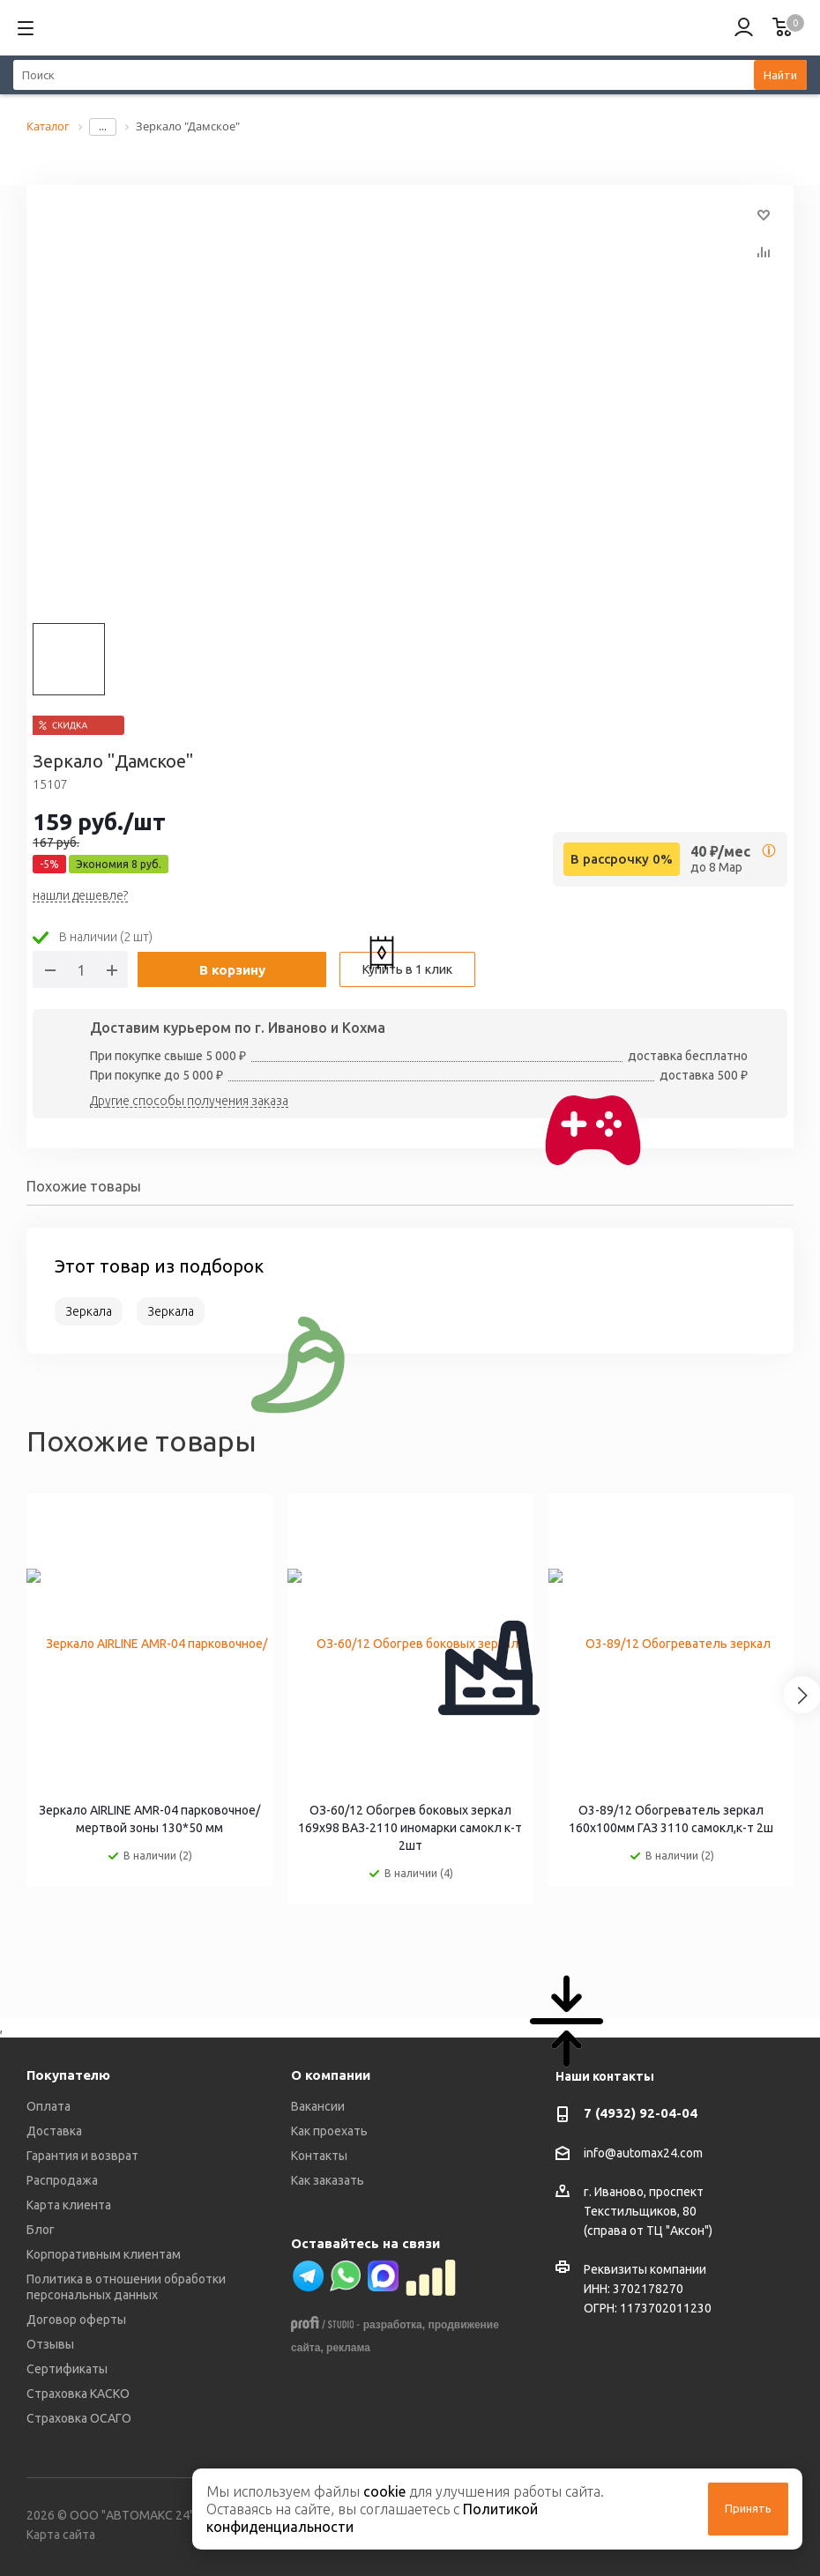  What do you see at coordinates (566, 2021) in the screenshot?
I see `collapse content vertically` at bounding box center [566, 2021].